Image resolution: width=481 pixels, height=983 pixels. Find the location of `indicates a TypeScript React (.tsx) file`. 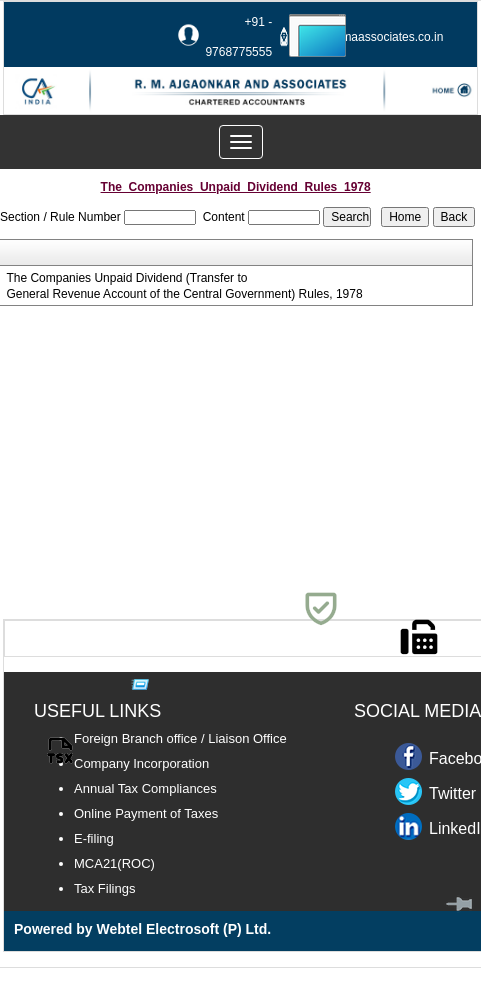

indicates a TypeScript React (.tsx) file is located at coordinates (60, 751).